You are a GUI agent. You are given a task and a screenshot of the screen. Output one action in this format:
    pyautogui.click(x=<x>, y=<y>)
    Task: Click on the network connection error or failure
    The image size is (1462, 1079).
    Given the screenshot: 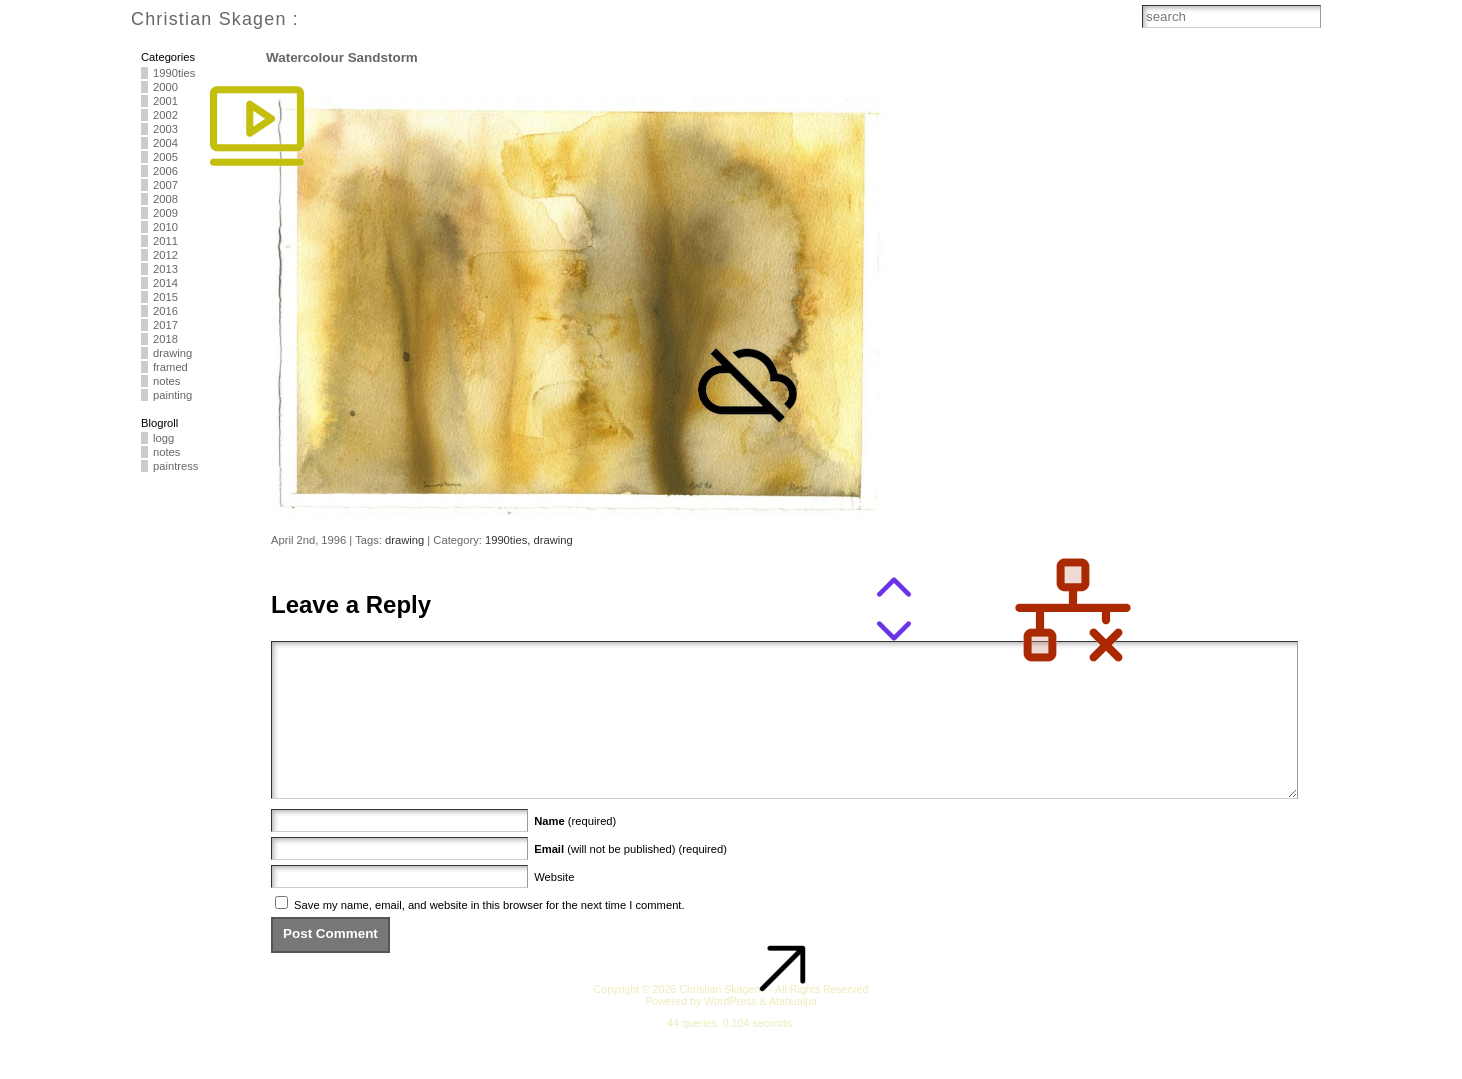 What is the action you would take?
    pyautogui.click(x=1073, y=612)
    